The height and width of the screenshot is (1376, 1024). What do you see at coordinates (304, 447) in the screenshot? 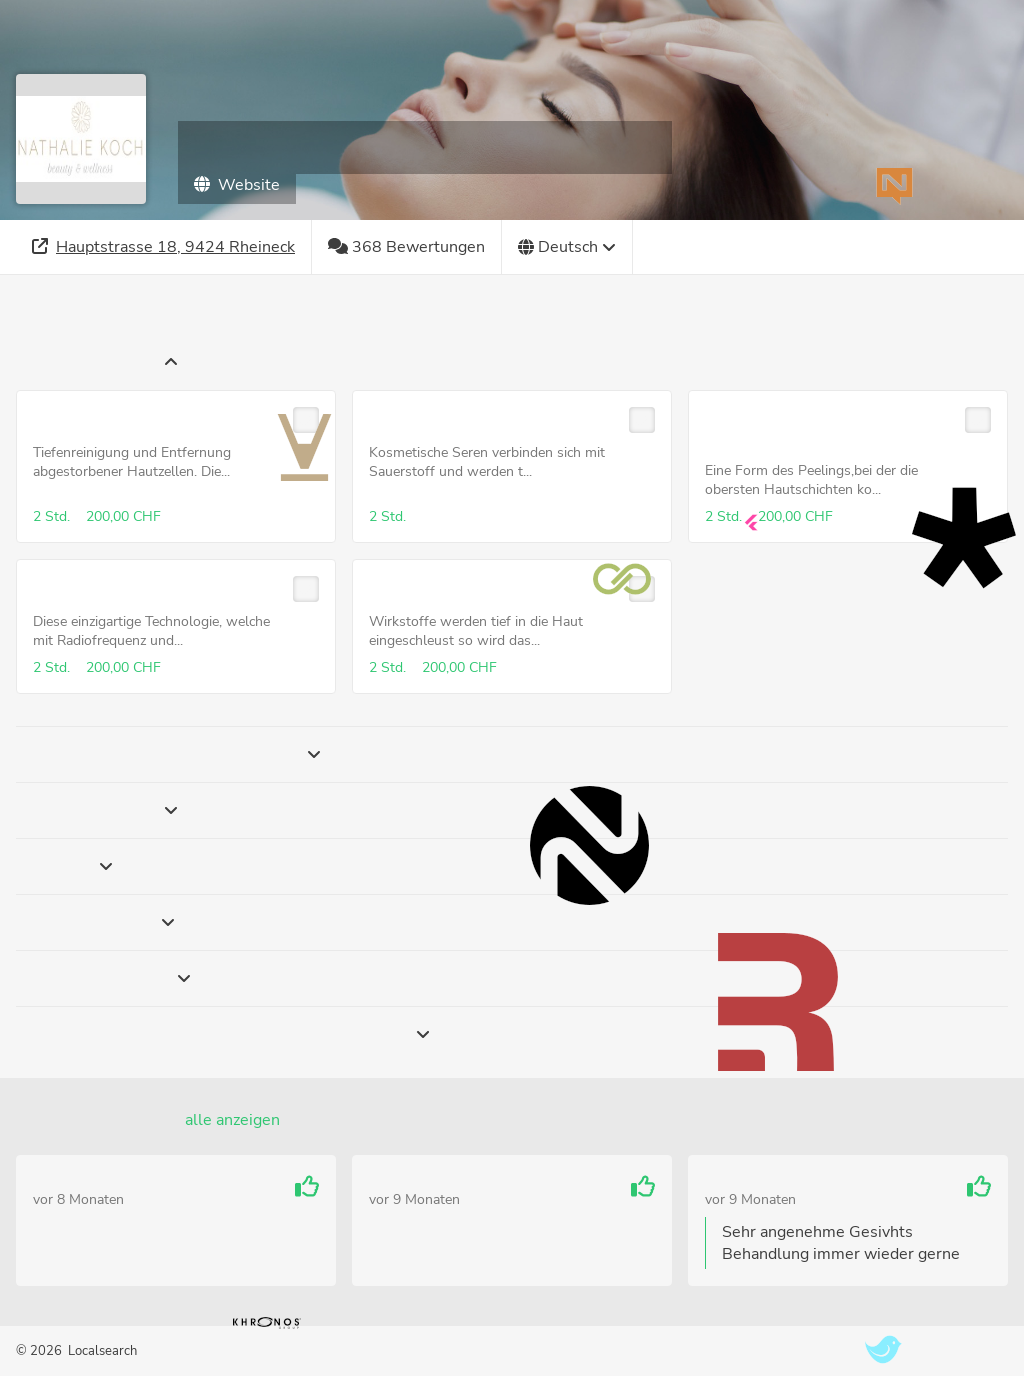
I see `visit viblo platform` at bounding box center [304, 447].